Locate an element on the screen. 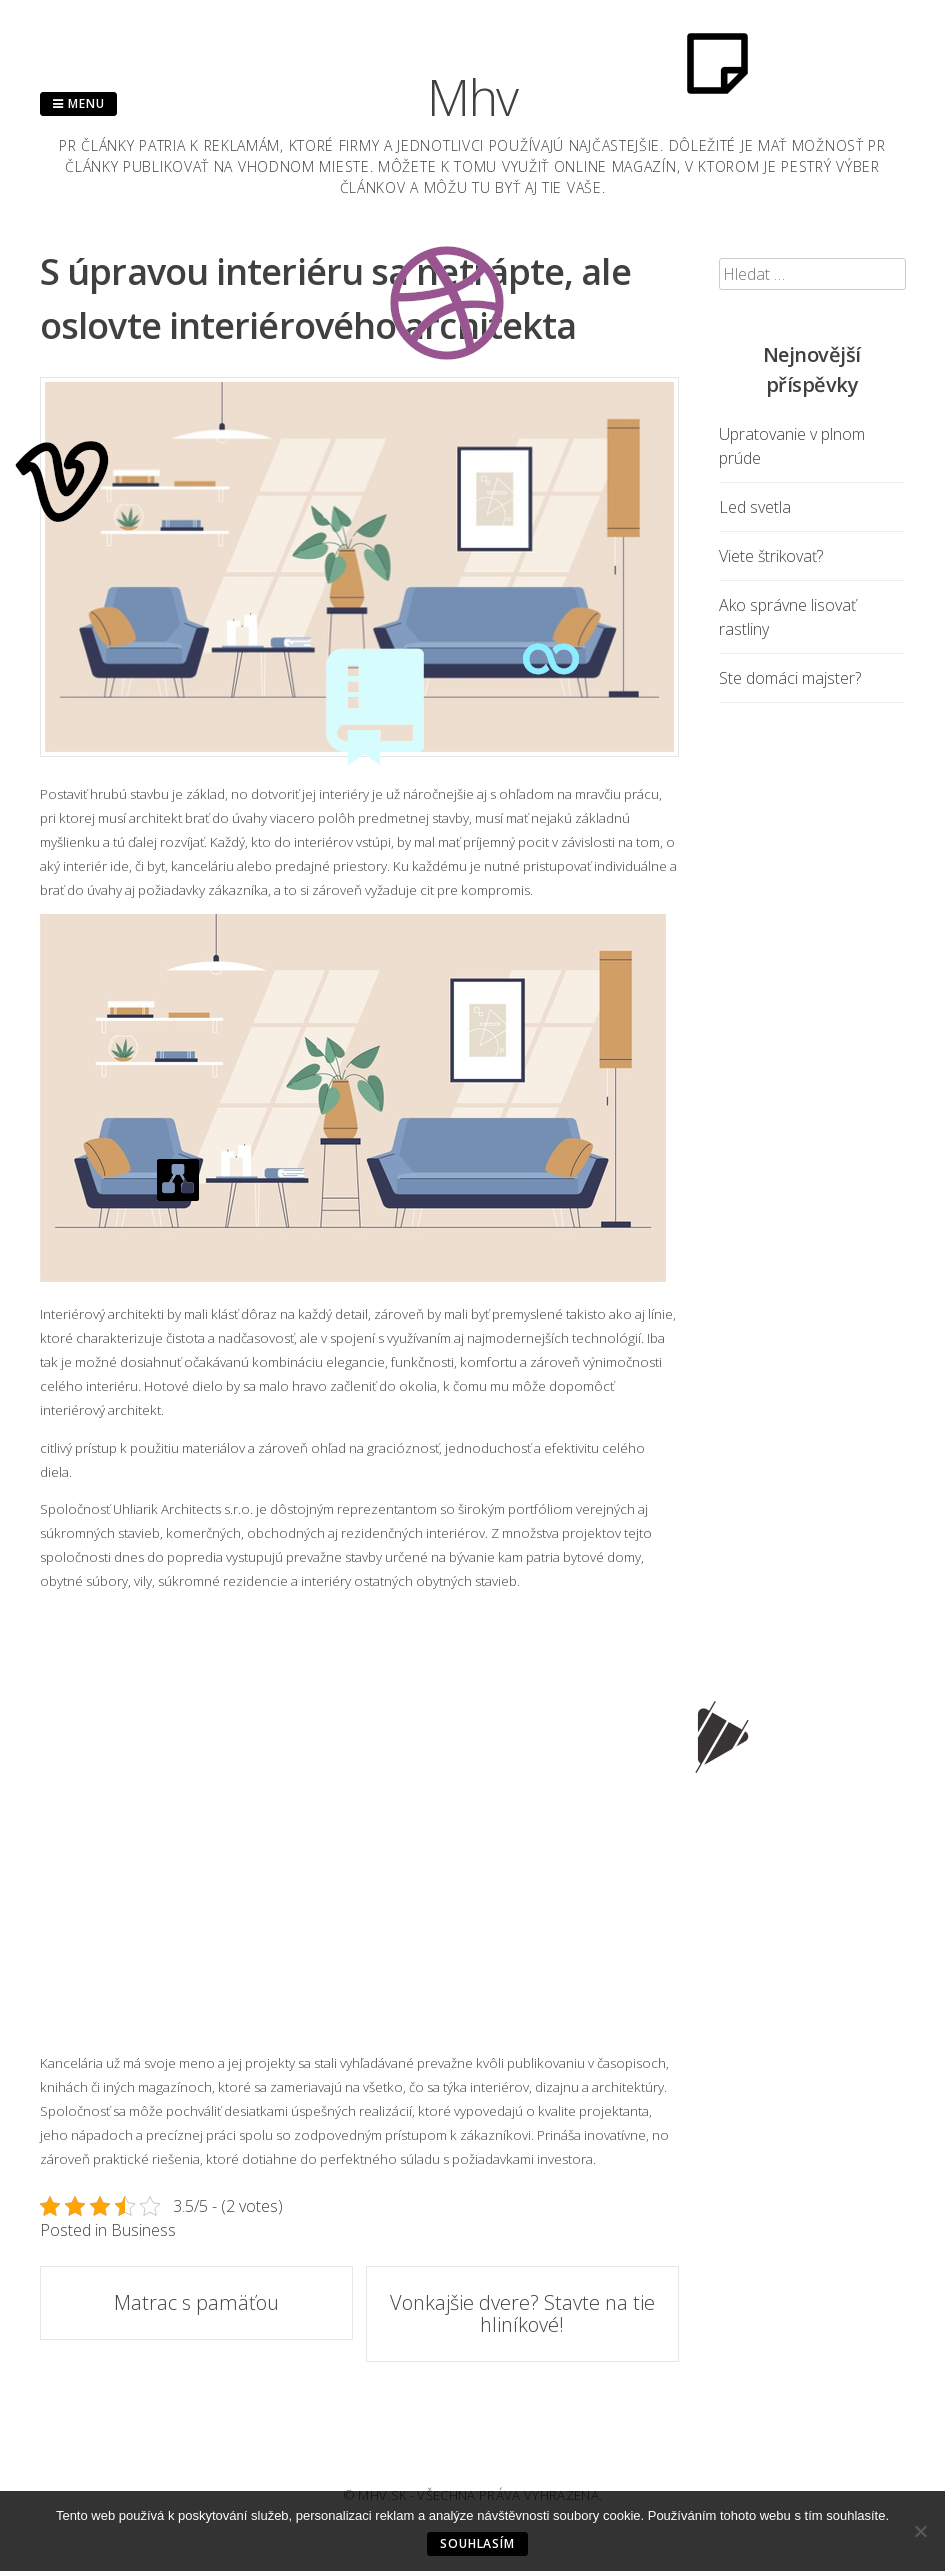 The width and height of the screenshot is (945, 2571). open vimeo app is located at coordinates (64, 480).